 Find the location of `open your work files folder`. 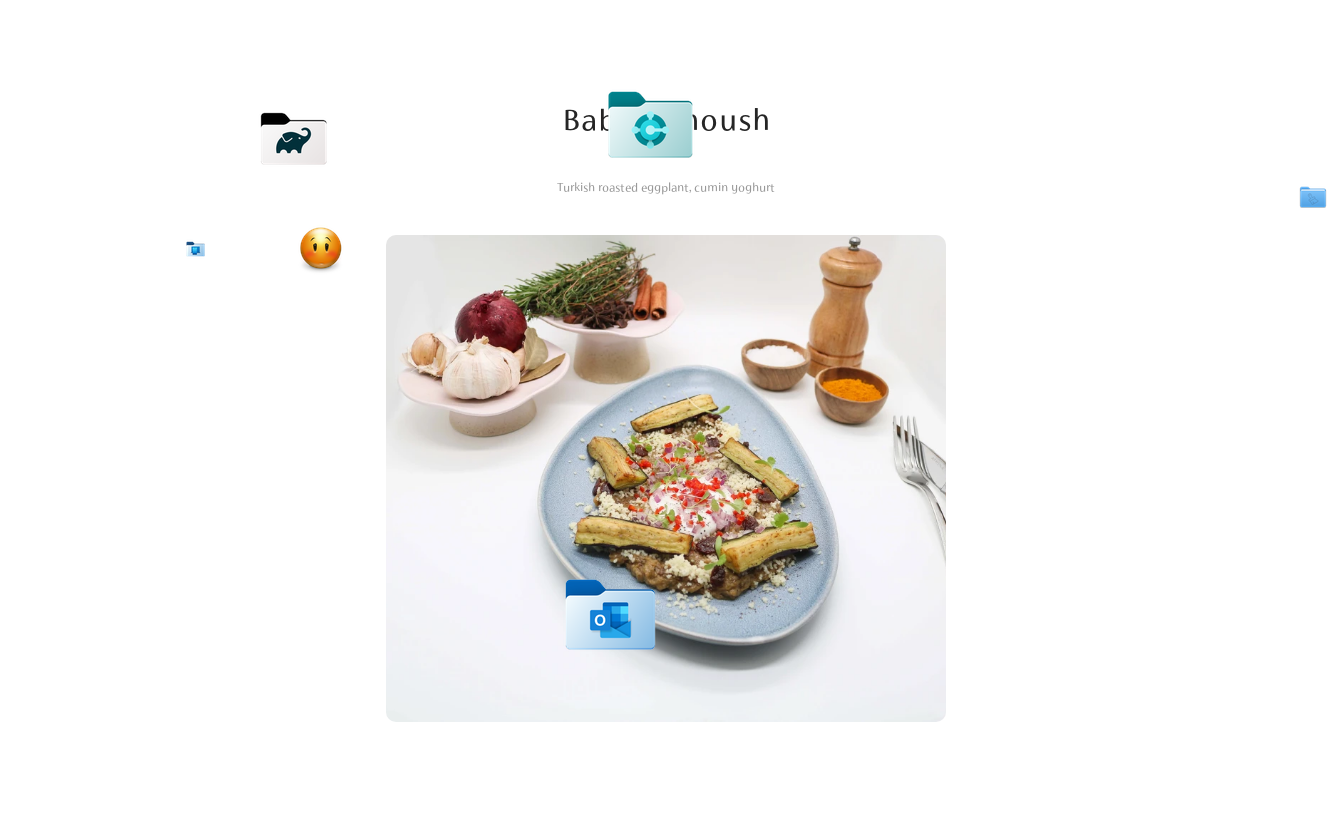

open your work files folder is located at coordinates (1313, 197).